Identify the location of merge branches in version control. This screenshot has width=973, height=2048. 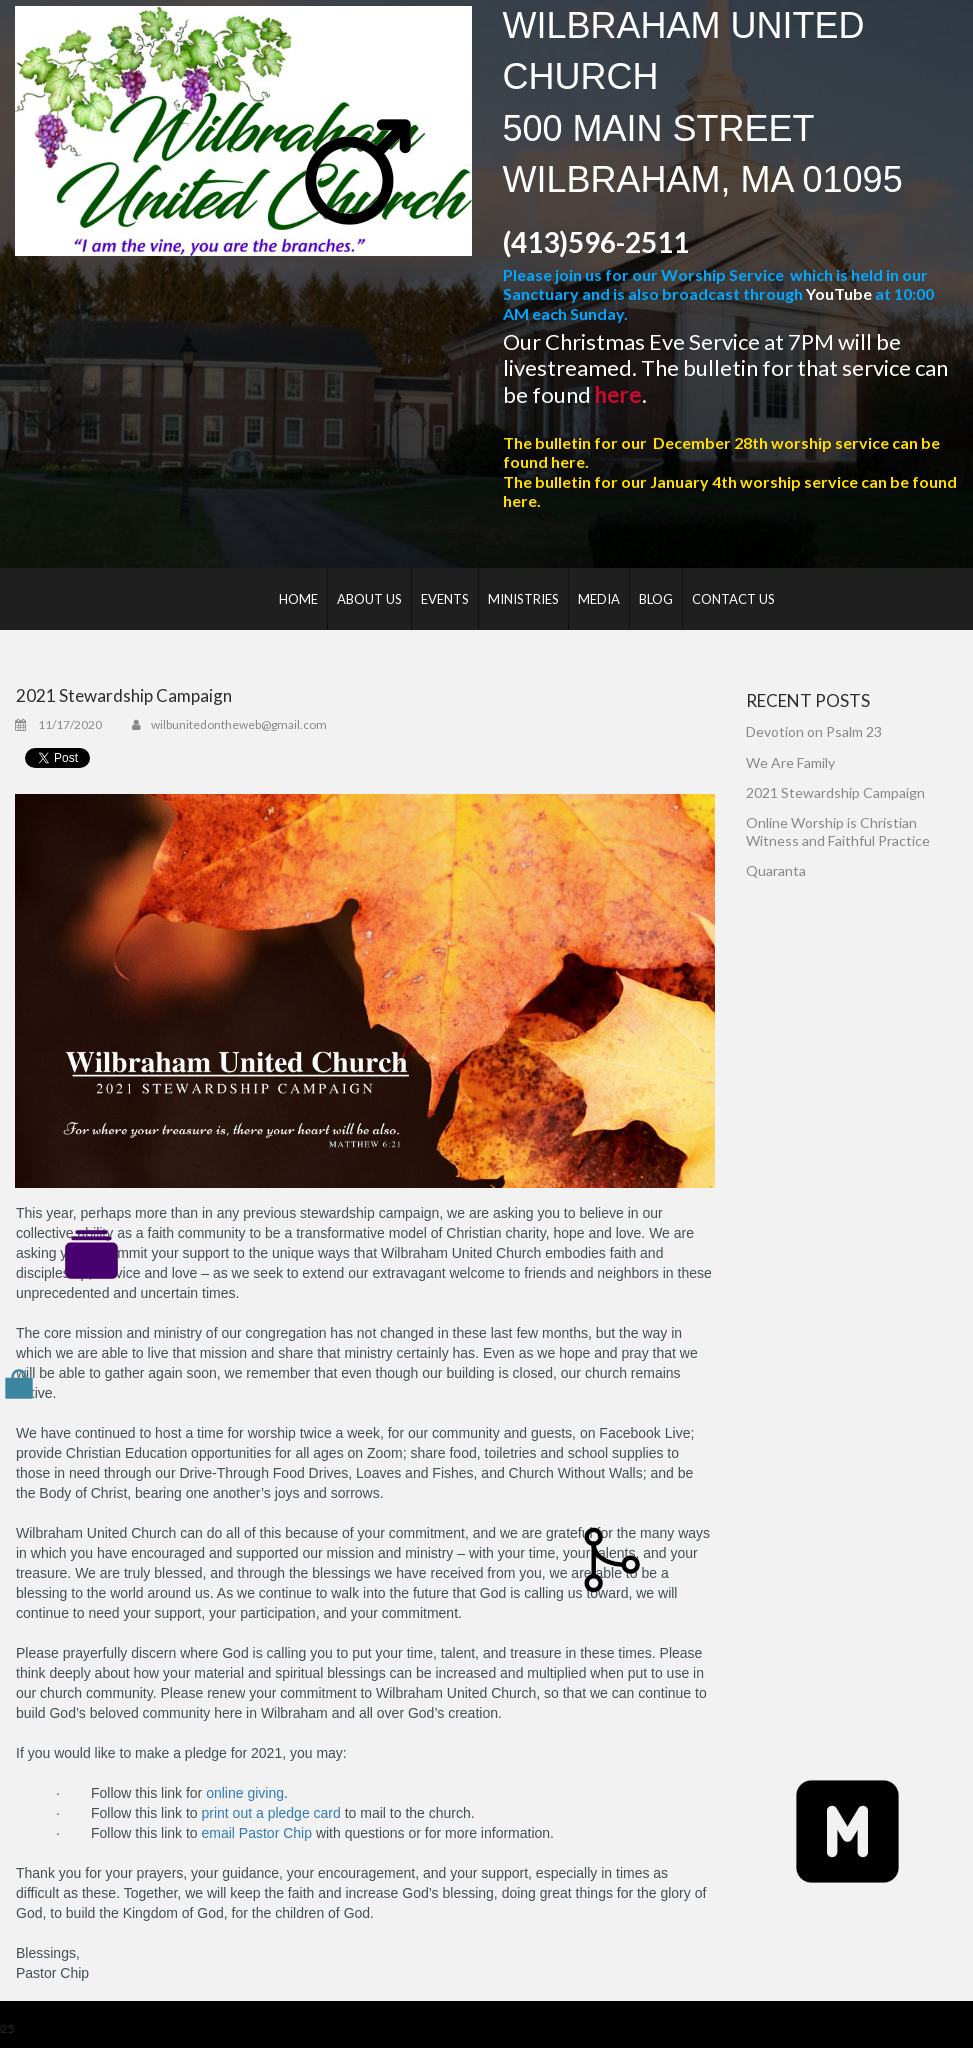
(612, 1560).